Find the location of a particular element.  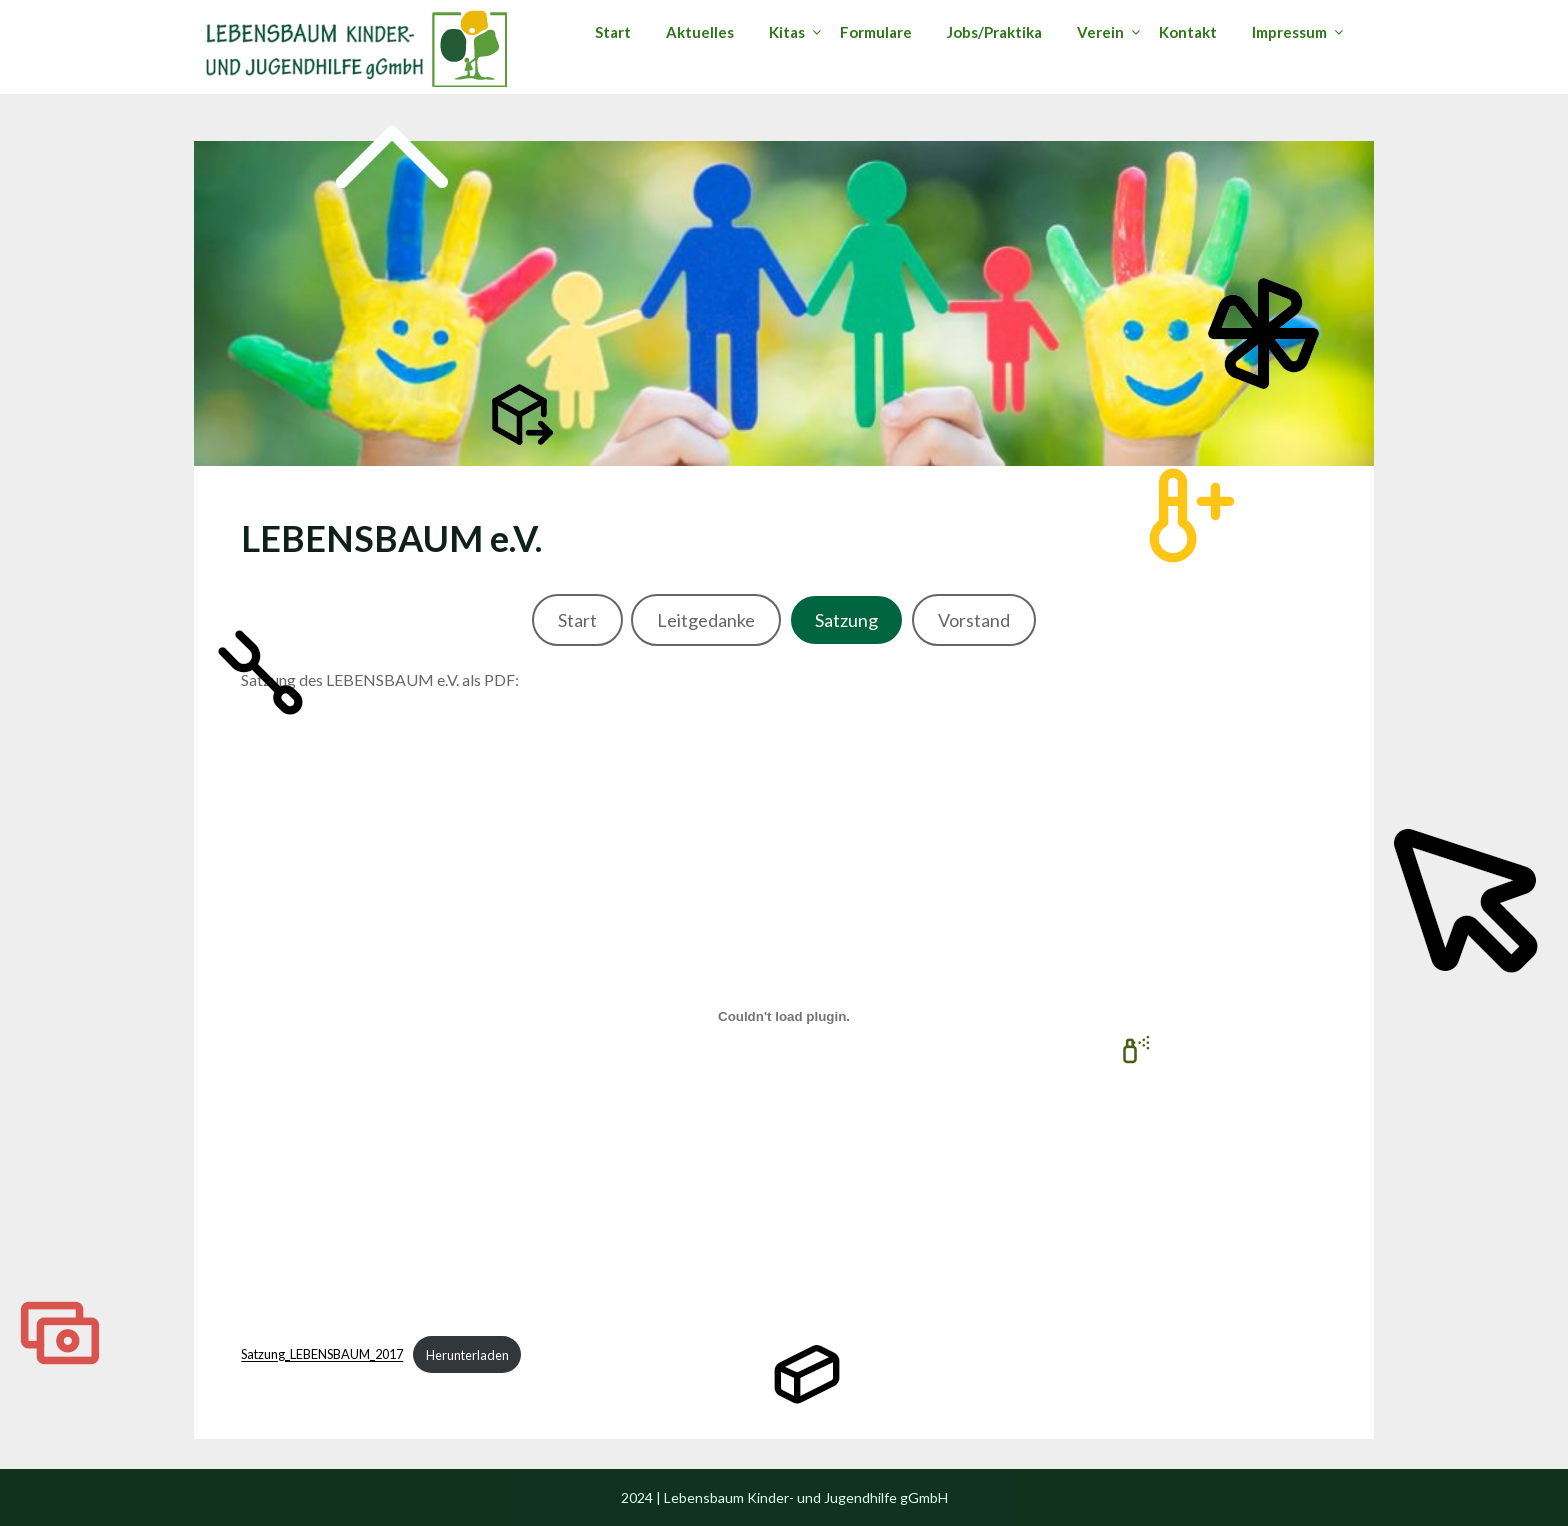

indicates cursor or pointer mode is located at coordinates (1465, 900).